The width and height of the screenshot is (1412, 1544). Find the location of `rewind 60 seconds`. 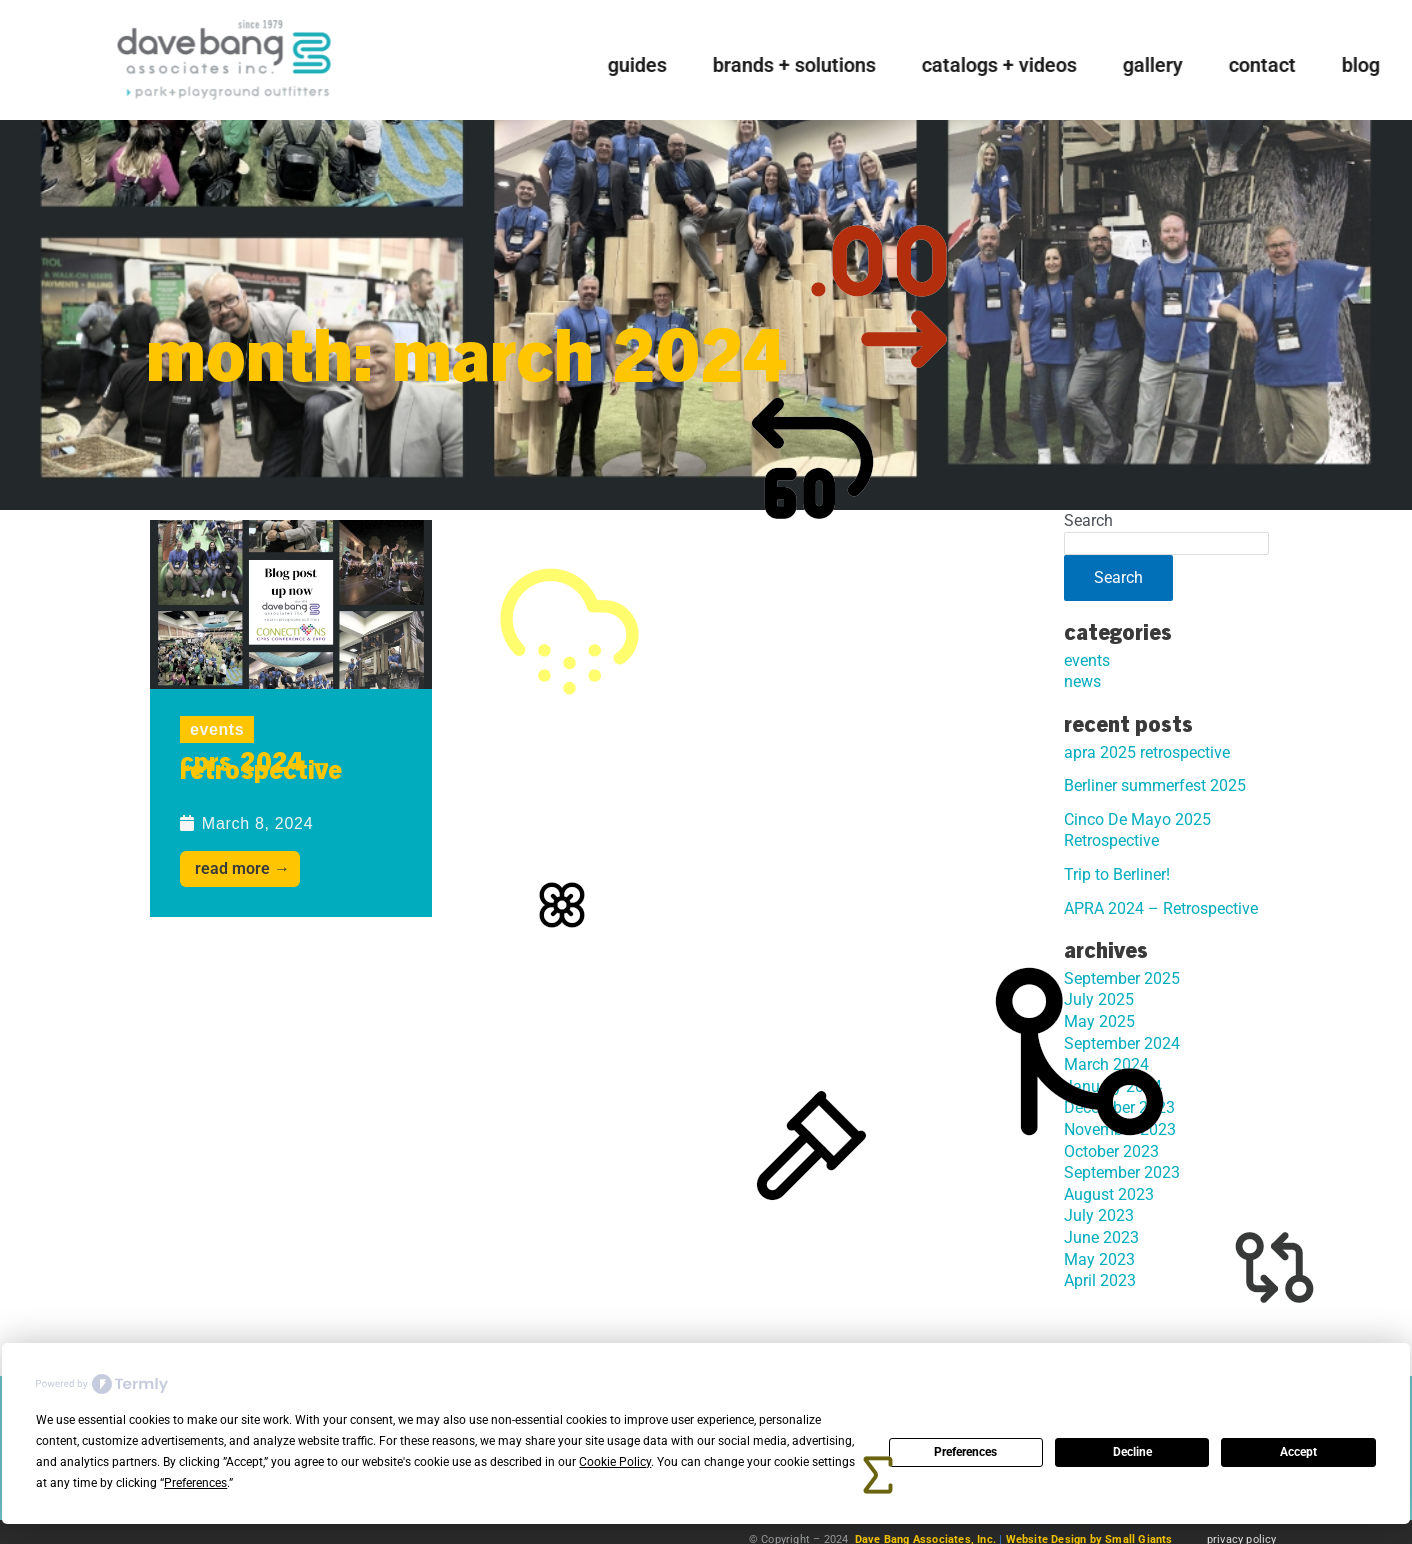

rewind 60 seconds is located at coordinates (809, 461).